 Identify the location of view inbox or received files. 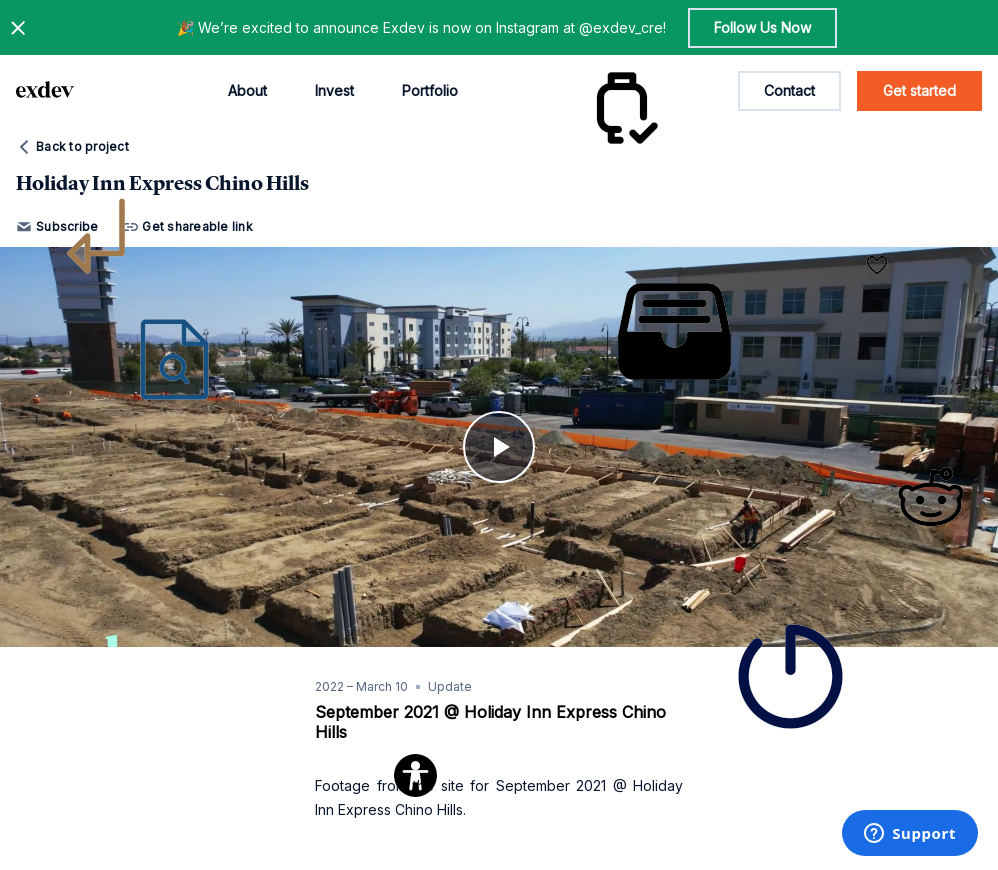
(674, 331).